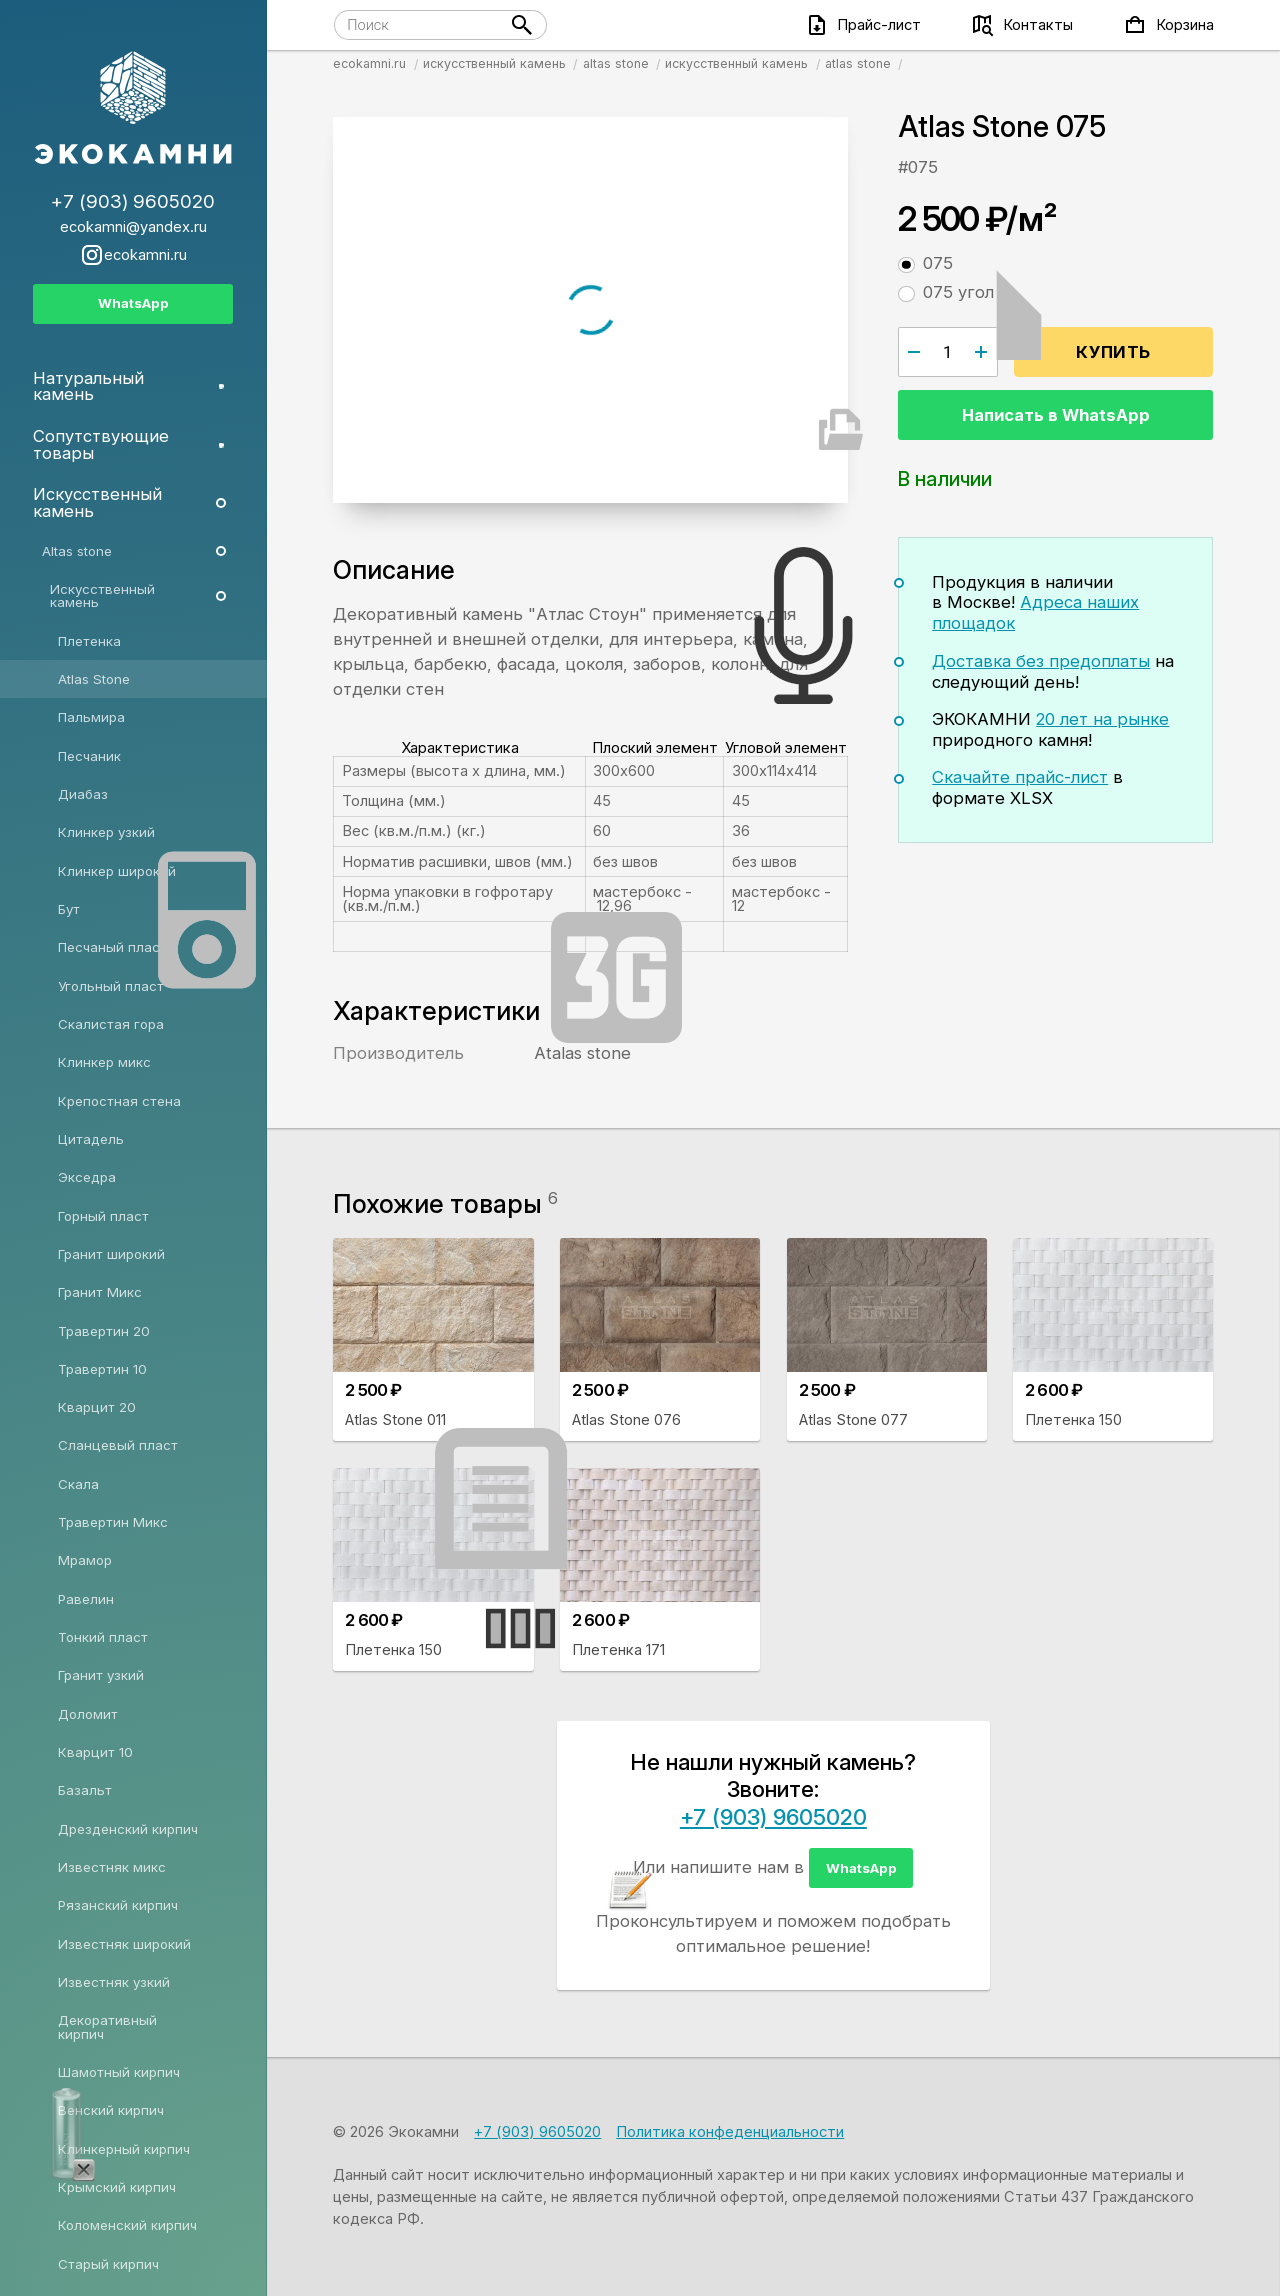 Image resolution: width=1280 pixels, height=2296 pixels. What do you see at coordinates (803, 625) in the screenshot?
I see `access microphone or audio input settings` at bounding box center [803, 625].